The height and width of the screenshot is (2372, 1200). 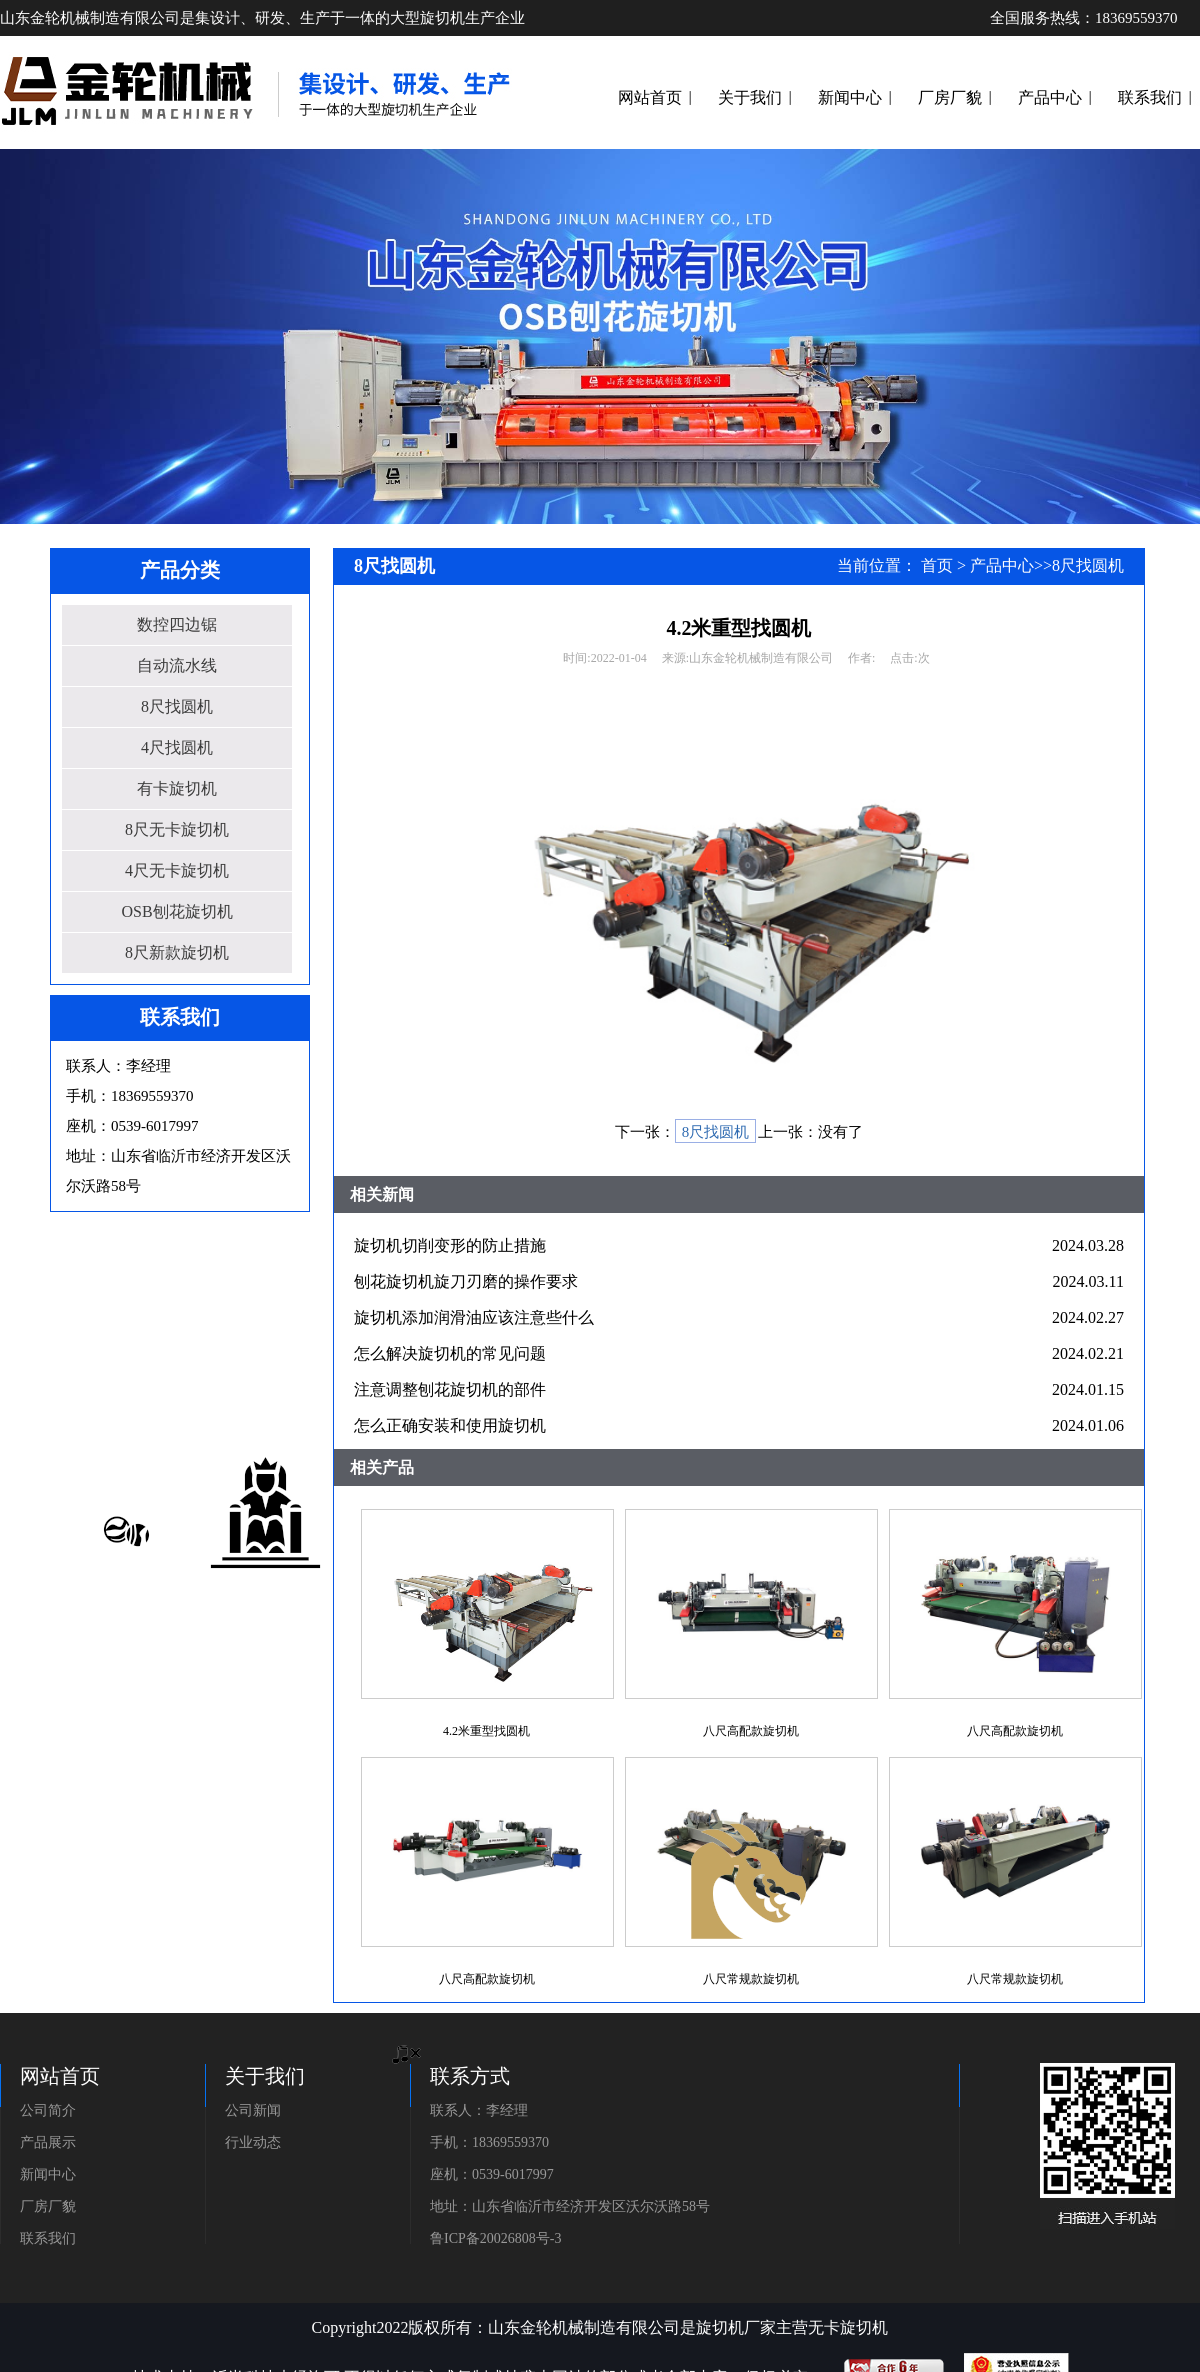 I want to click on mute music or audio, so click(x=407, y=2053).